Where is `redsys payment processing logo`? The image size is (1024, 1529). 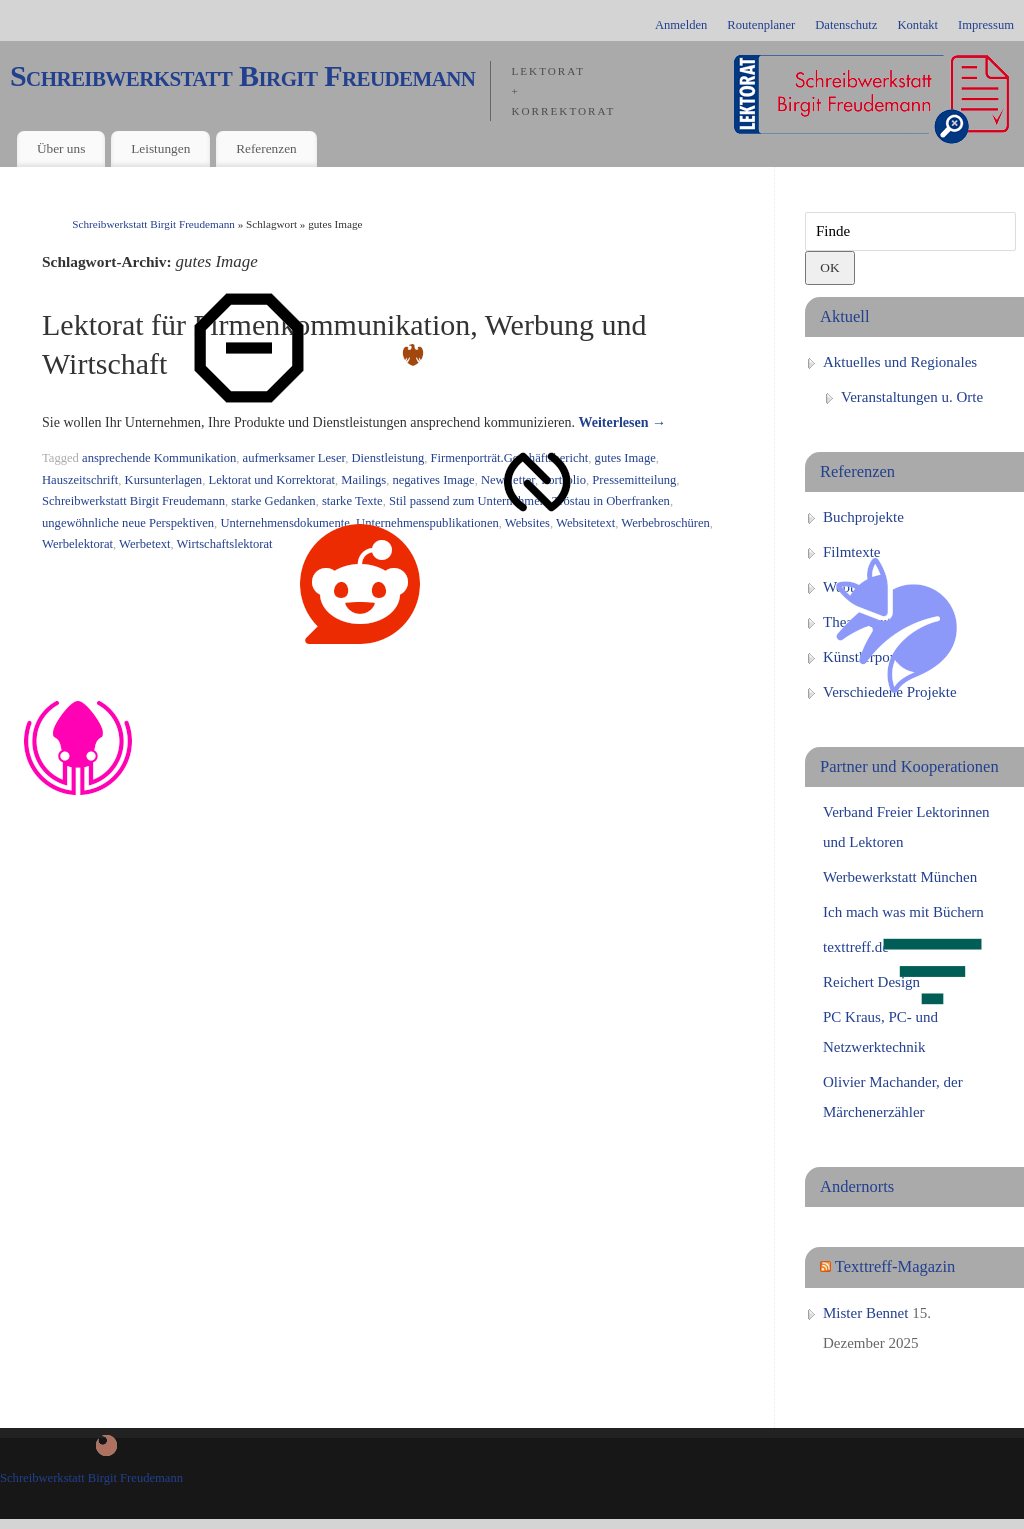 redsys payment processing logo is located at coordinates (106, 1445).